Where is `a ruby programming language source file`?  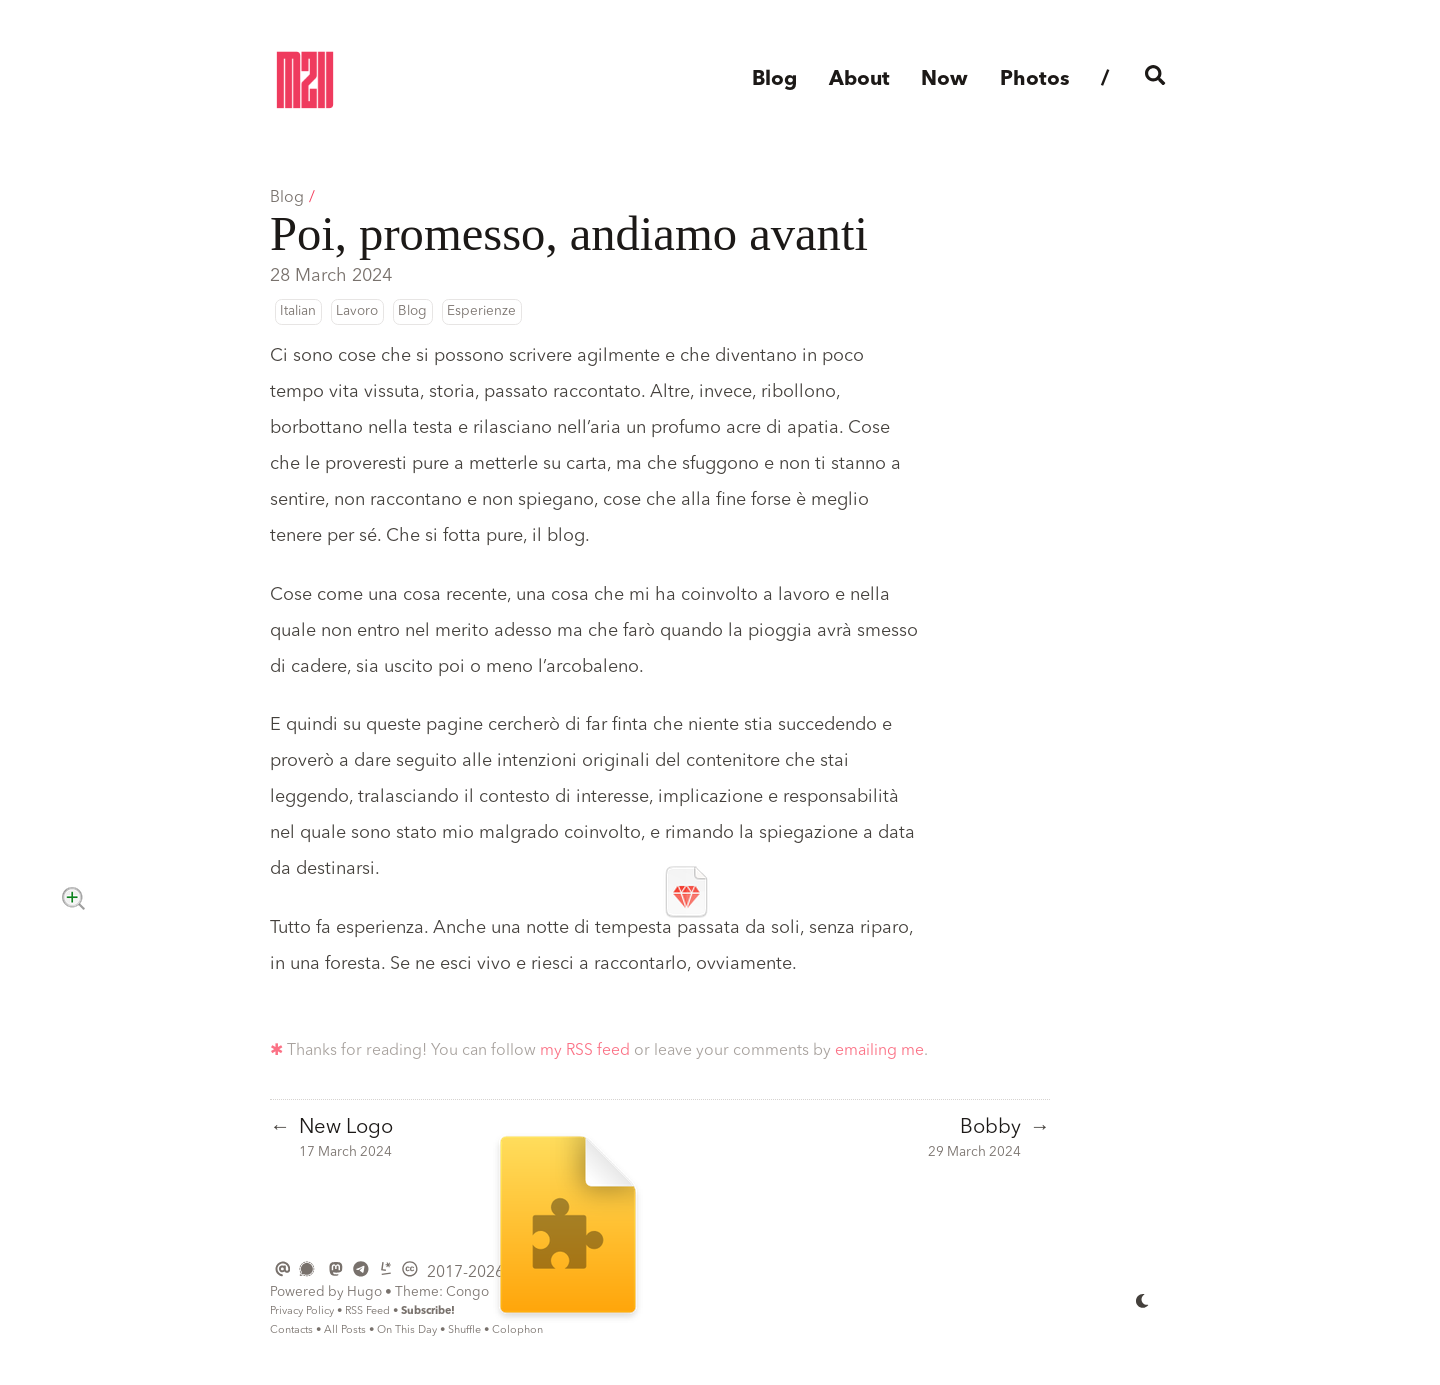
a ruby programming language source file is located at coordinates (686, 891).